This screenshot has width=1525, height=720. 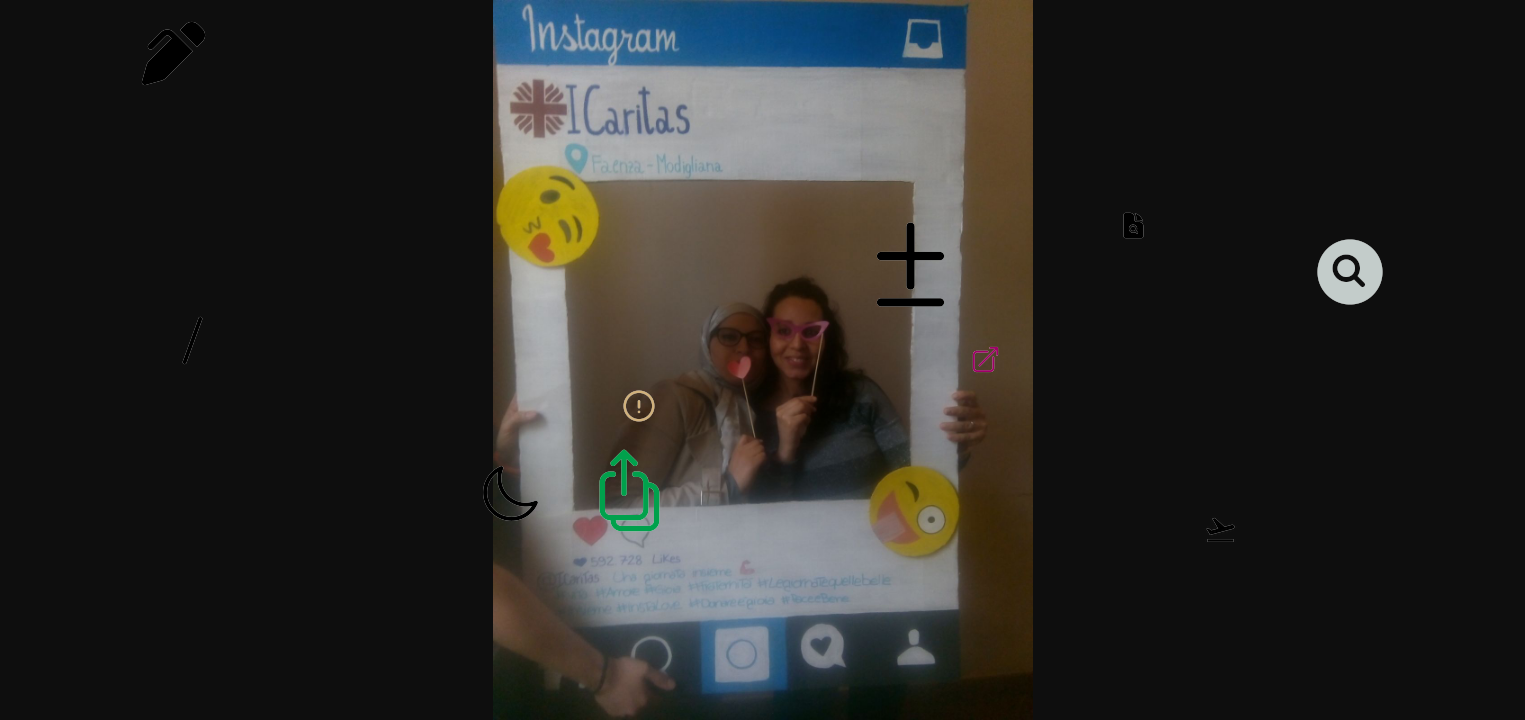 I want to click on open link in a new tab or window, so click(x=985, y=359).